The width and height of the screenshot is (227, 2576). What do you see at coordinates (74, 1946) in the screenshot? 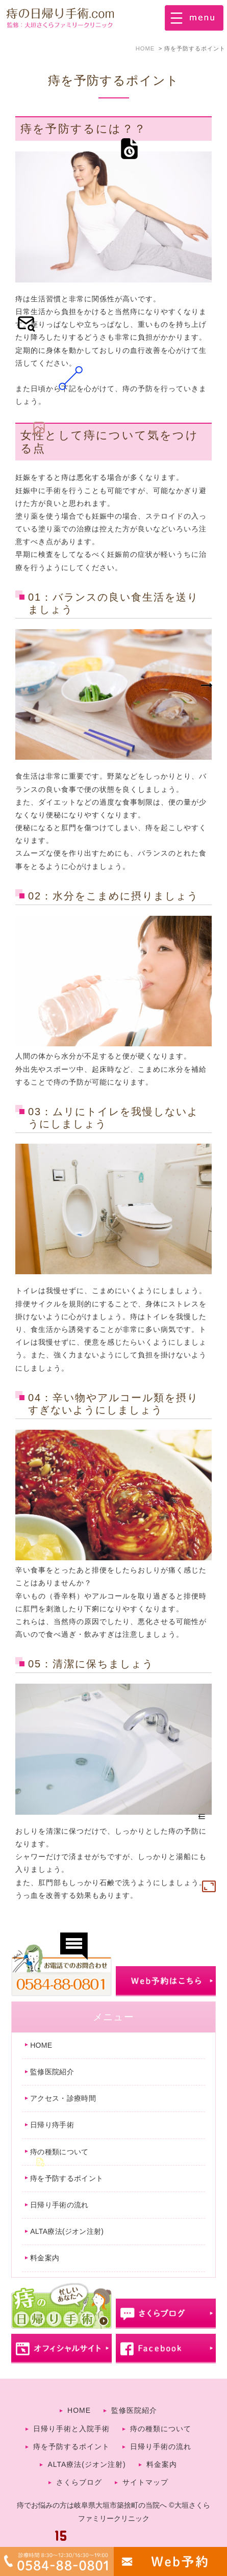
I see `open comments section` at bounding box center [74, 1946].